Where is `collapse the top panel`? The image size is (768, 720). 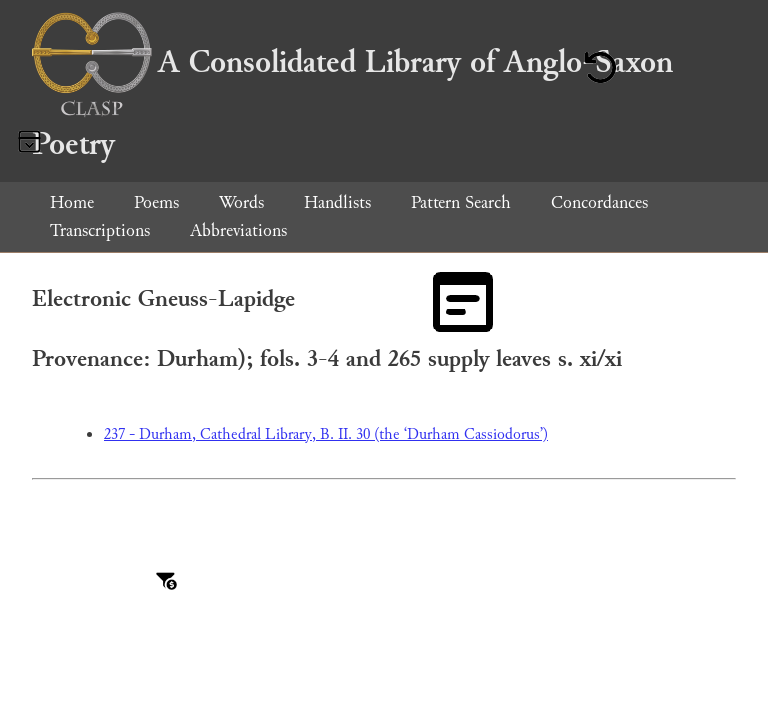
collapse the top panel is located at coordinates (29, 141).